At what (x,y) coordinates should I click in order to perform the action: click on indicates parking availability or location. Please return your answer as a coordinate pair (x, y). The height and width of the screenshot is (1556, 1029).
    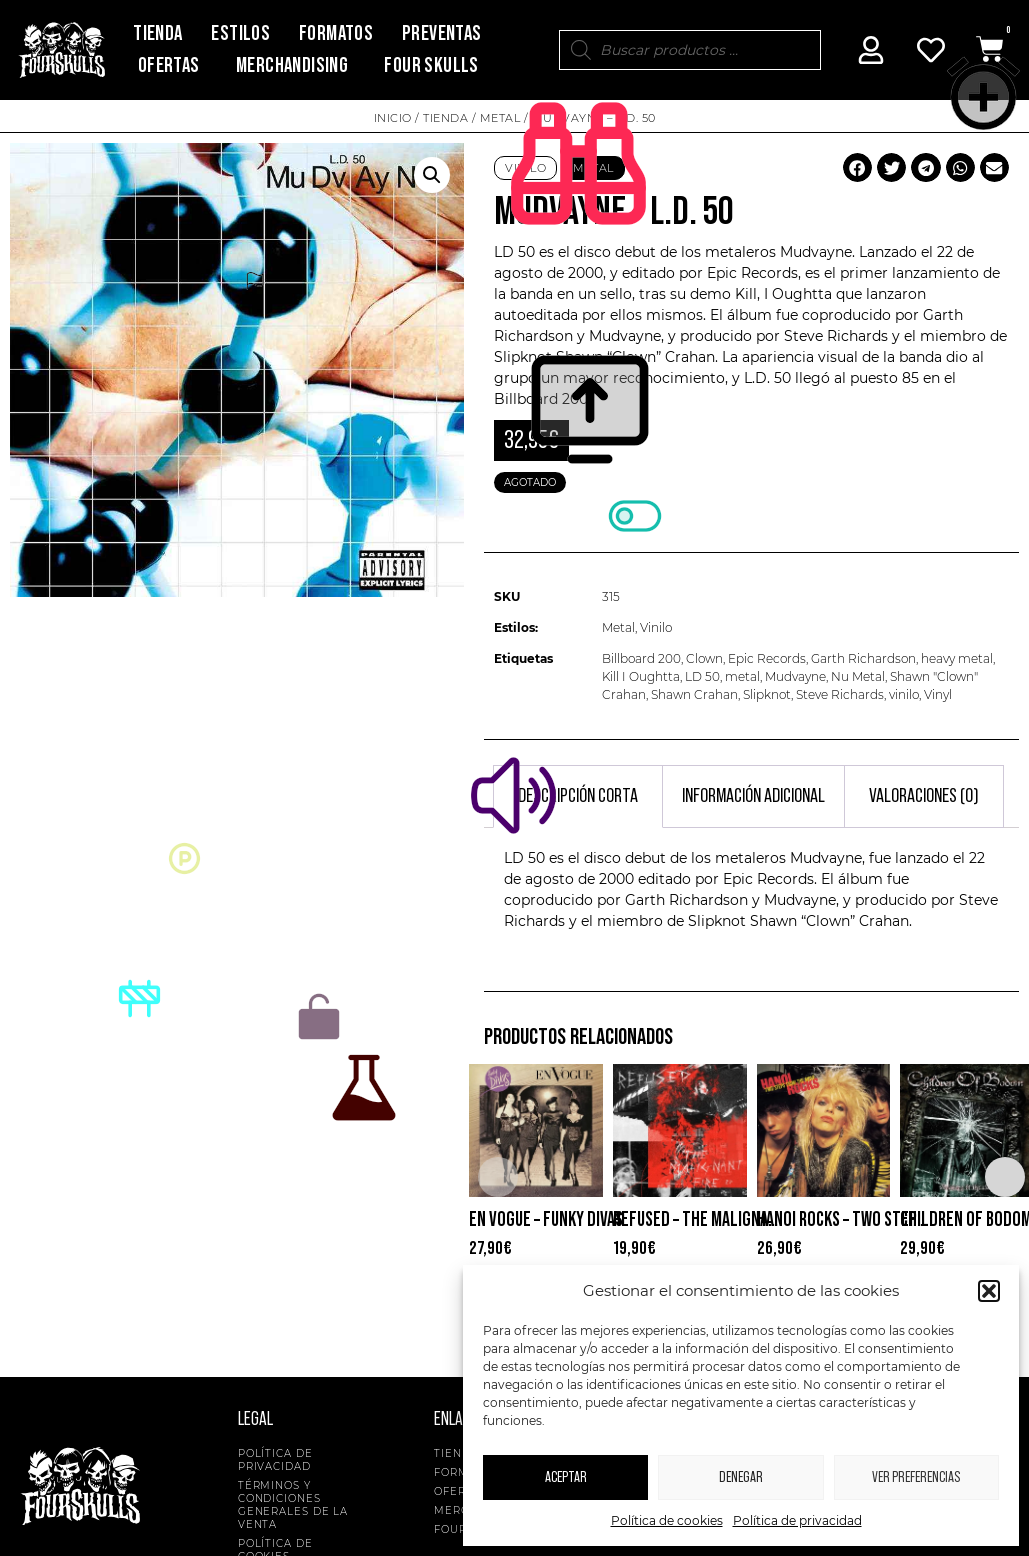
    Looking at the image, I should click on (184, 858).